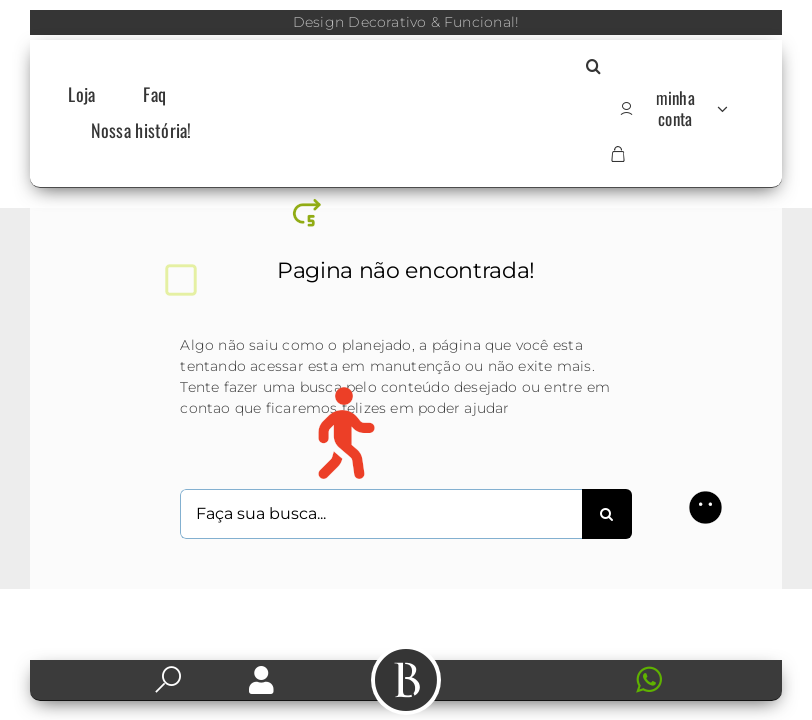 Image resolution: width=812 pixels, height=720 pixels. I want to click on skip forward 5 seconds, so click(307, 213).